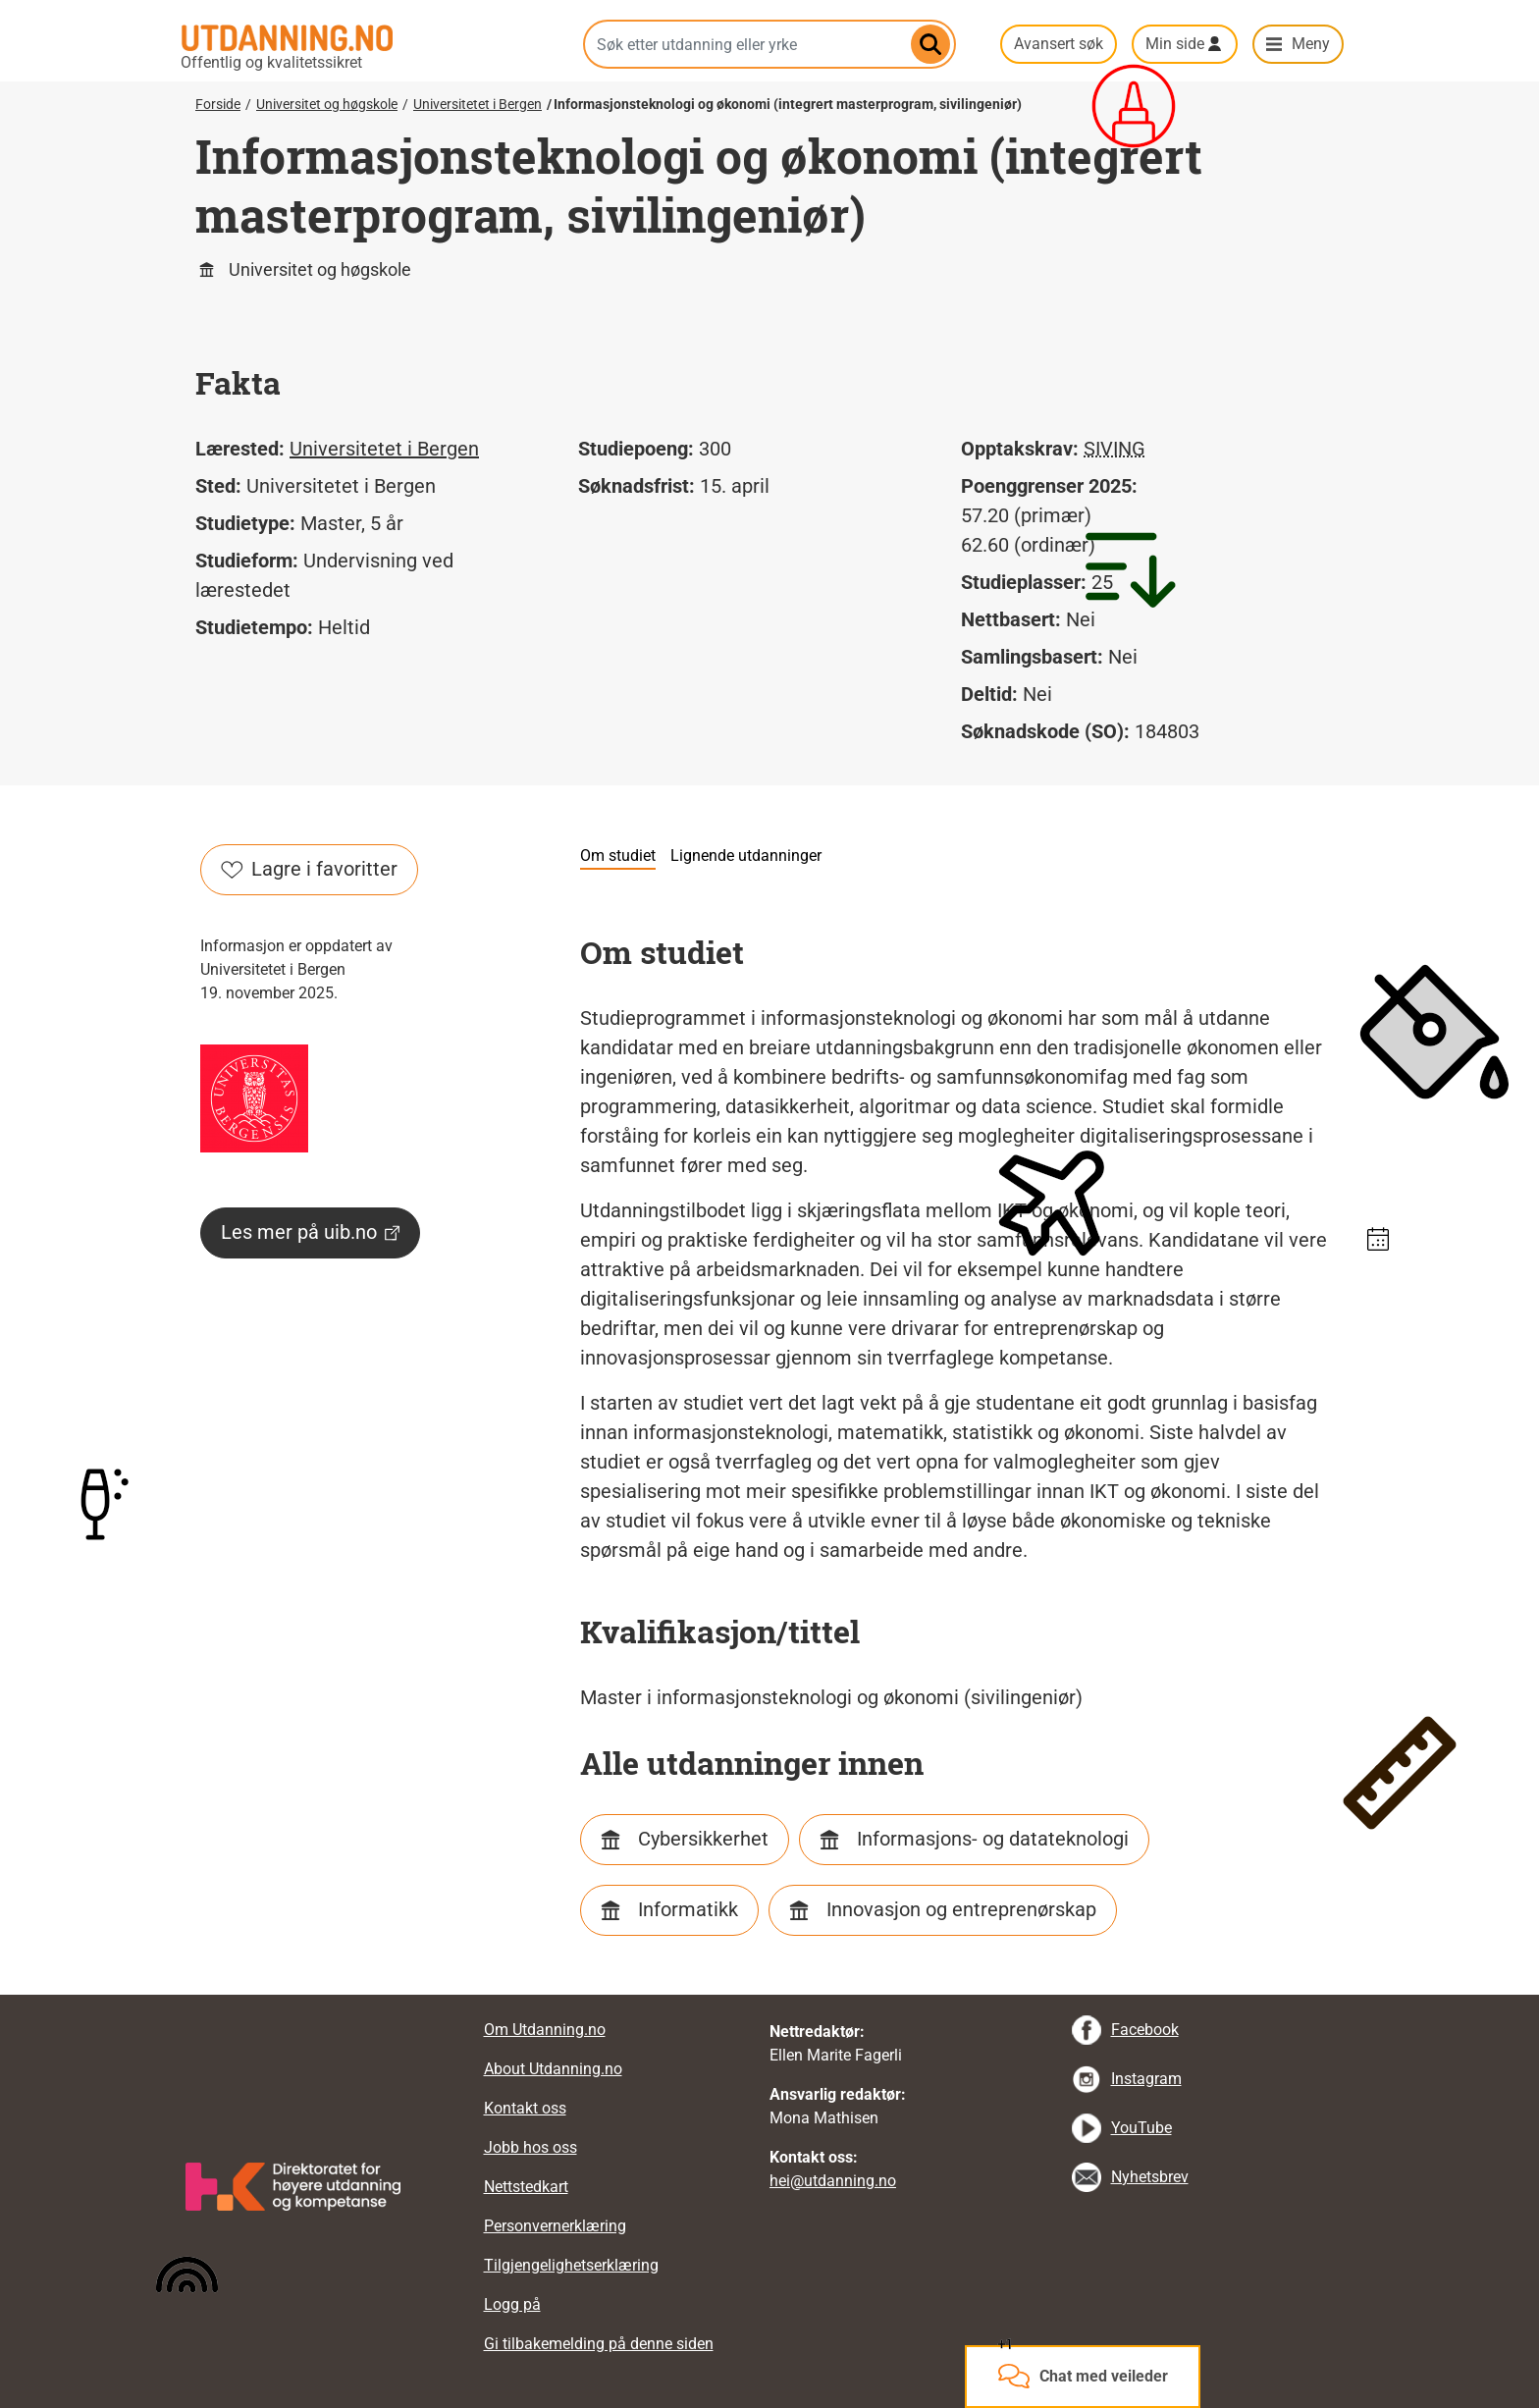  I want to click on celebrate an achievement or milestone, so click(97, 1504).